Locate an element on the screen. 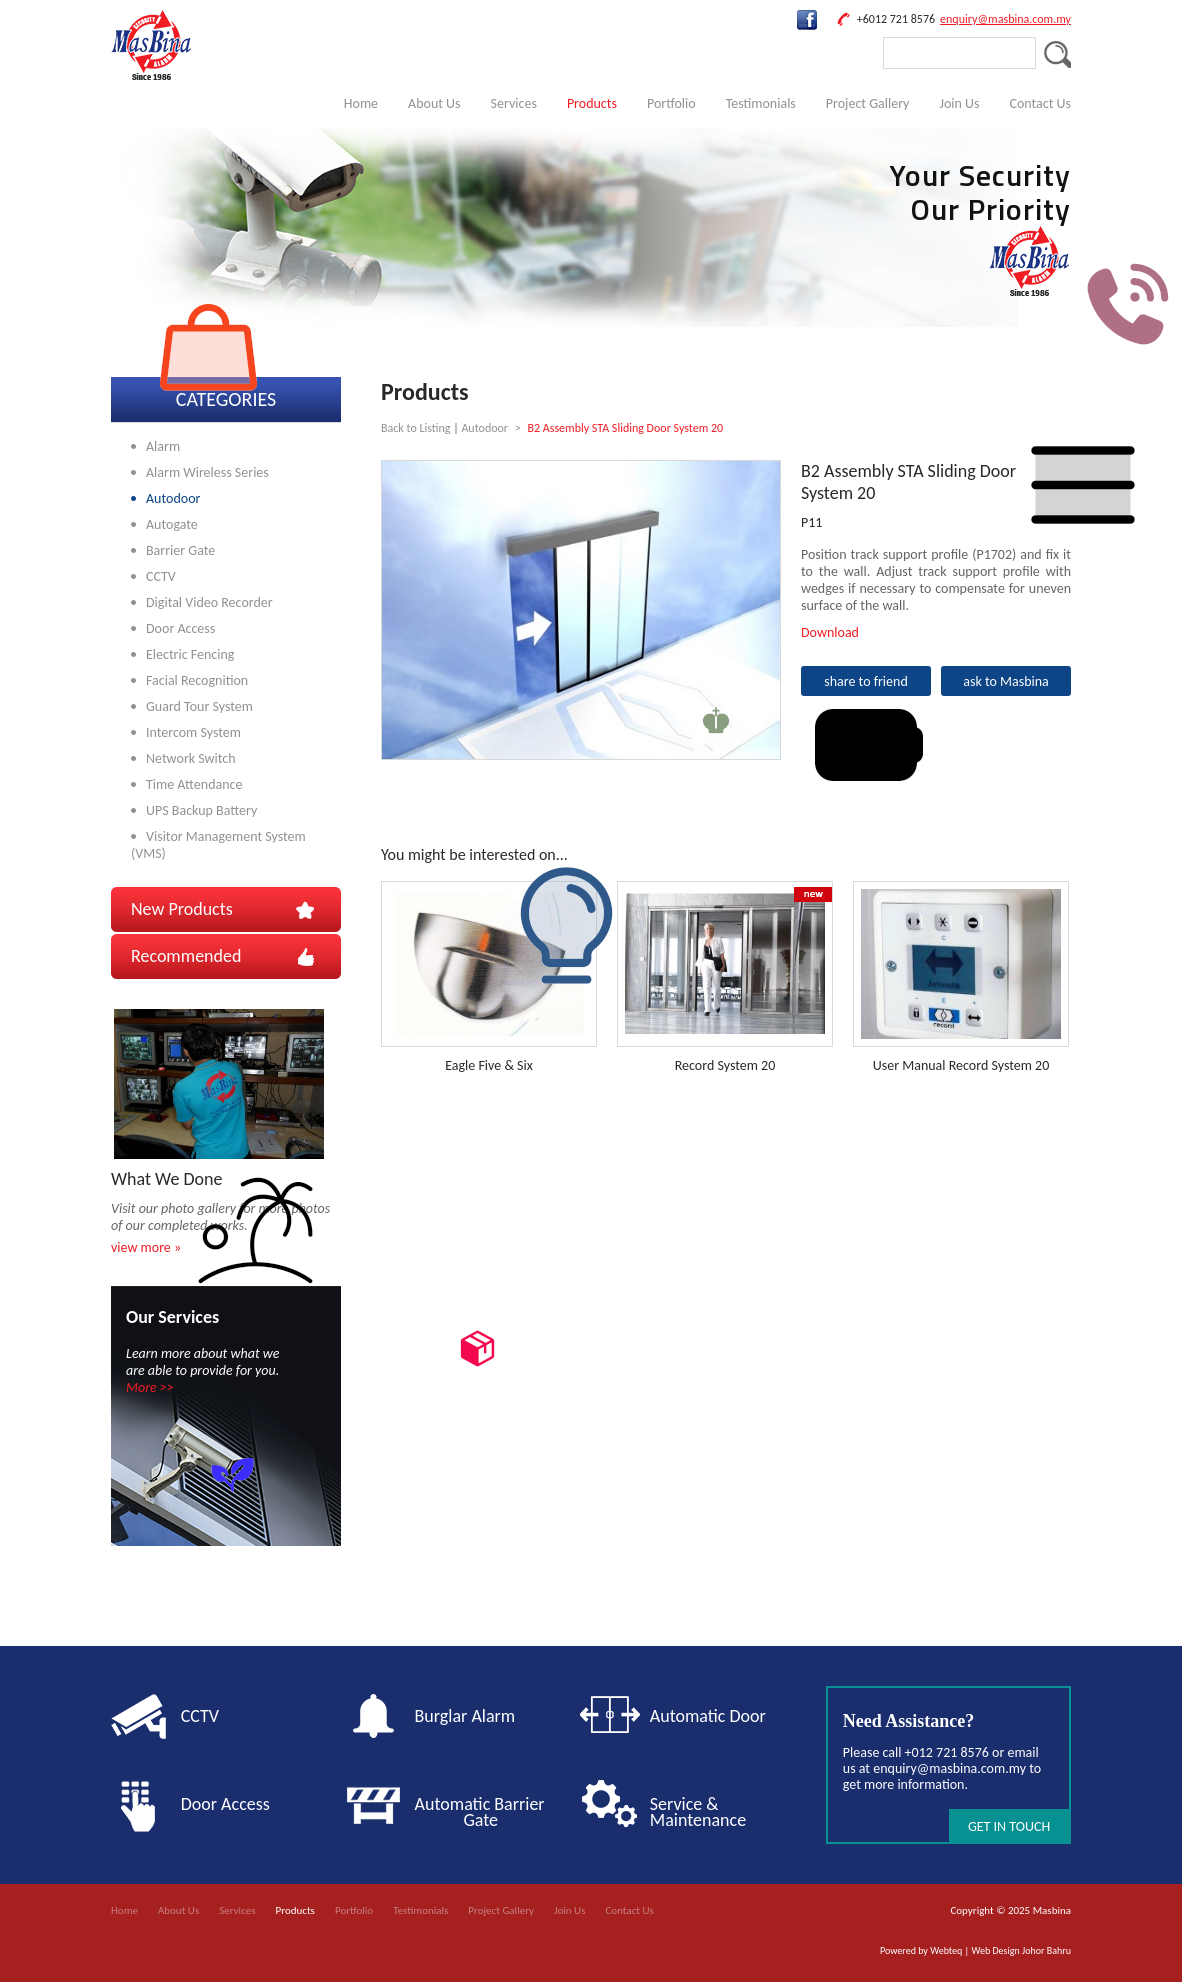 This screenshot has width=1182, height=1982. view package or shipment details is located at coordinates (477, 1348).